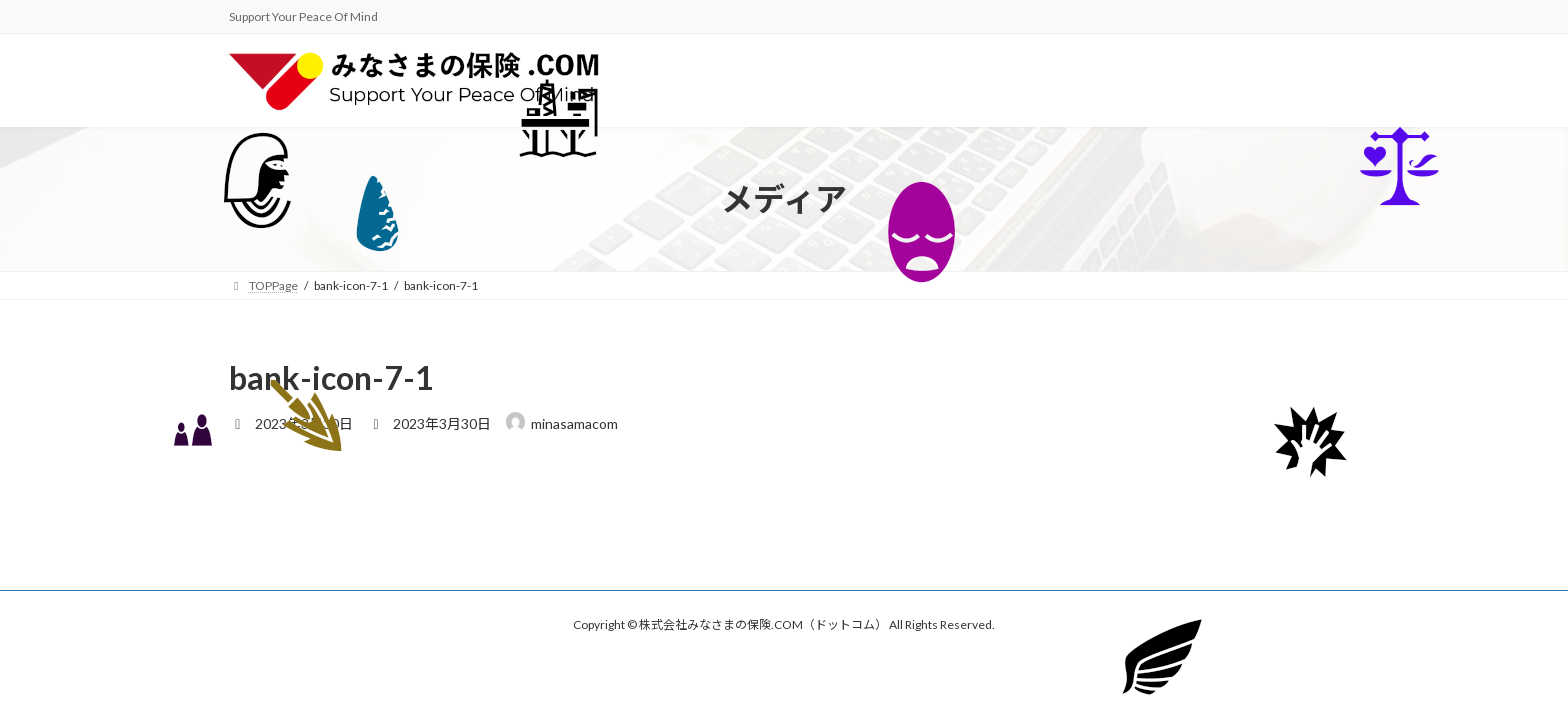 Image resolution: width=1568 pixels, height=720 pixels. Describe the element at coordinates (558, 117) in the screenshot. I see `view offshore drilling operations` at that location.